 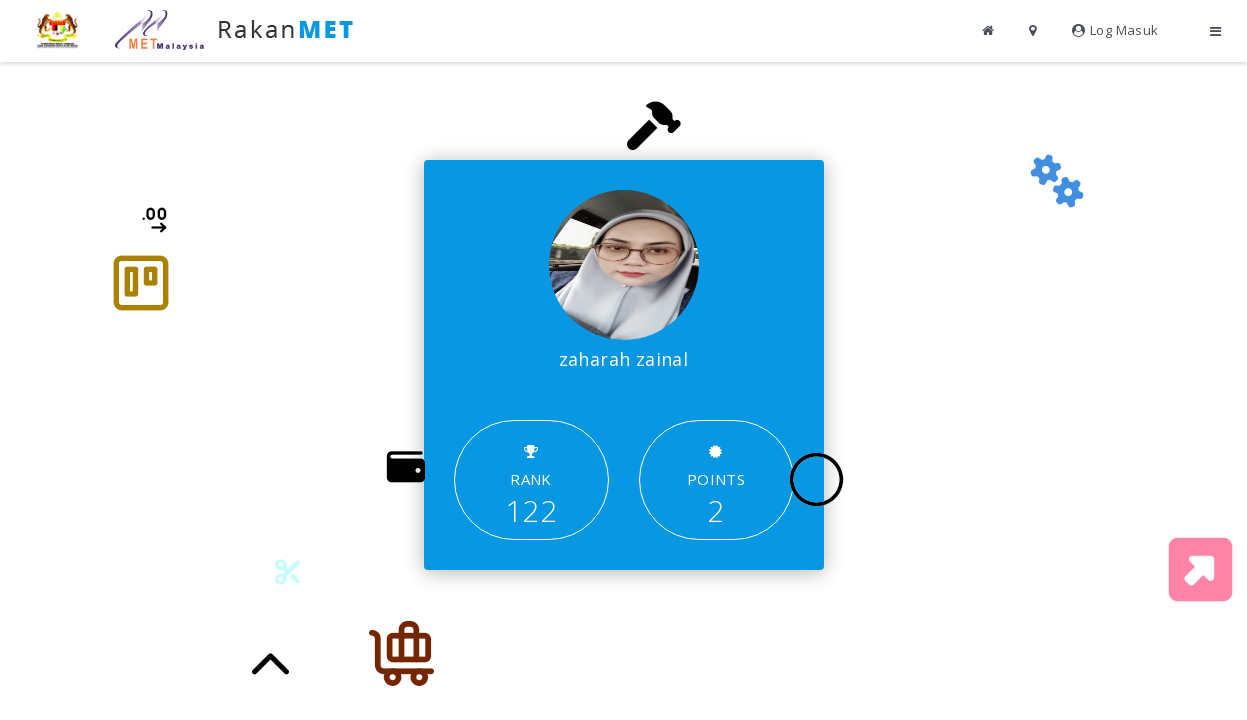 I want to click on baggage claim area indicator, so click(x=401, y=653).